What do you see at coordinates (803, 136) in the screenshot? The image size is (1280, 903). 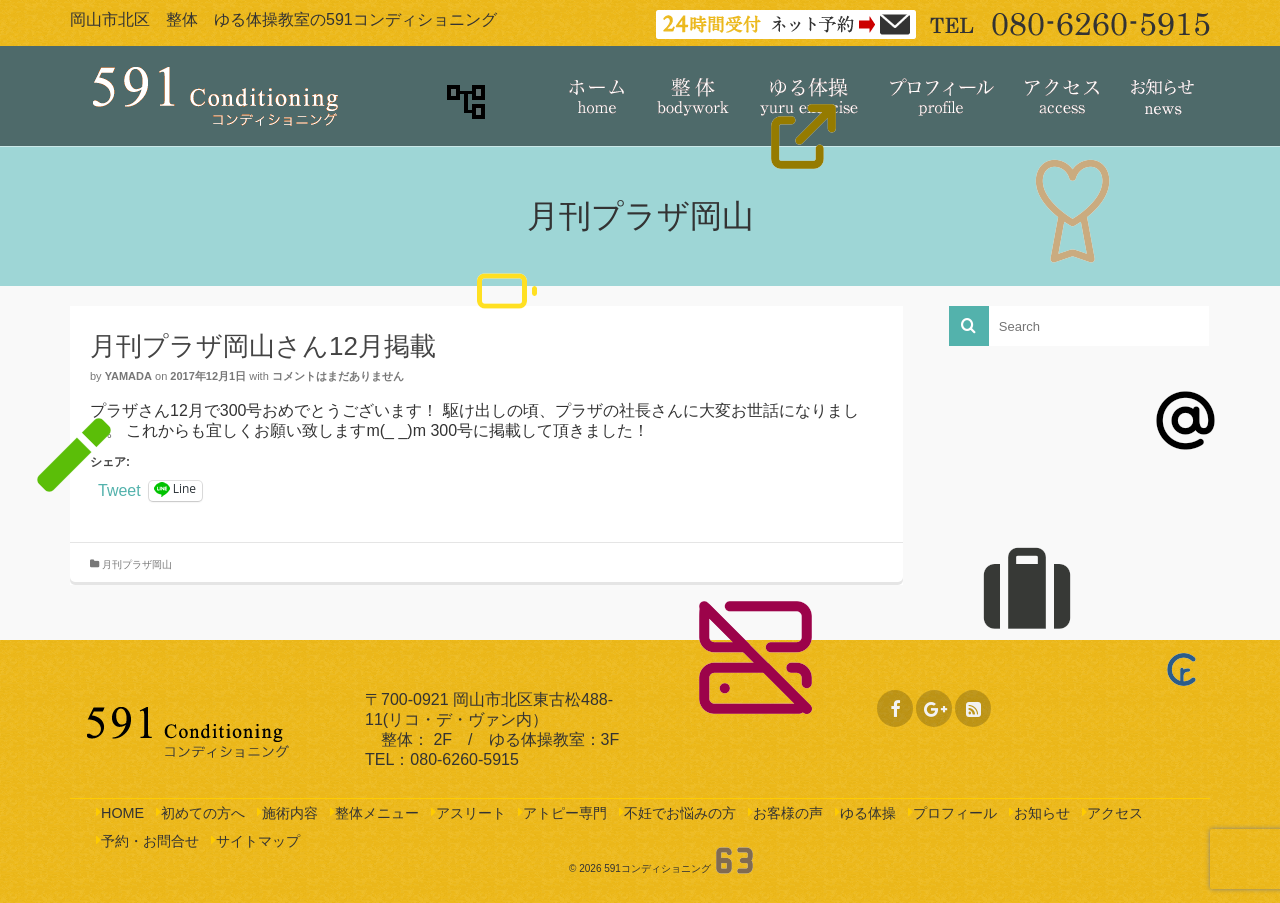 I see `open link in a new tab or window` at bounding box center [803, 136].